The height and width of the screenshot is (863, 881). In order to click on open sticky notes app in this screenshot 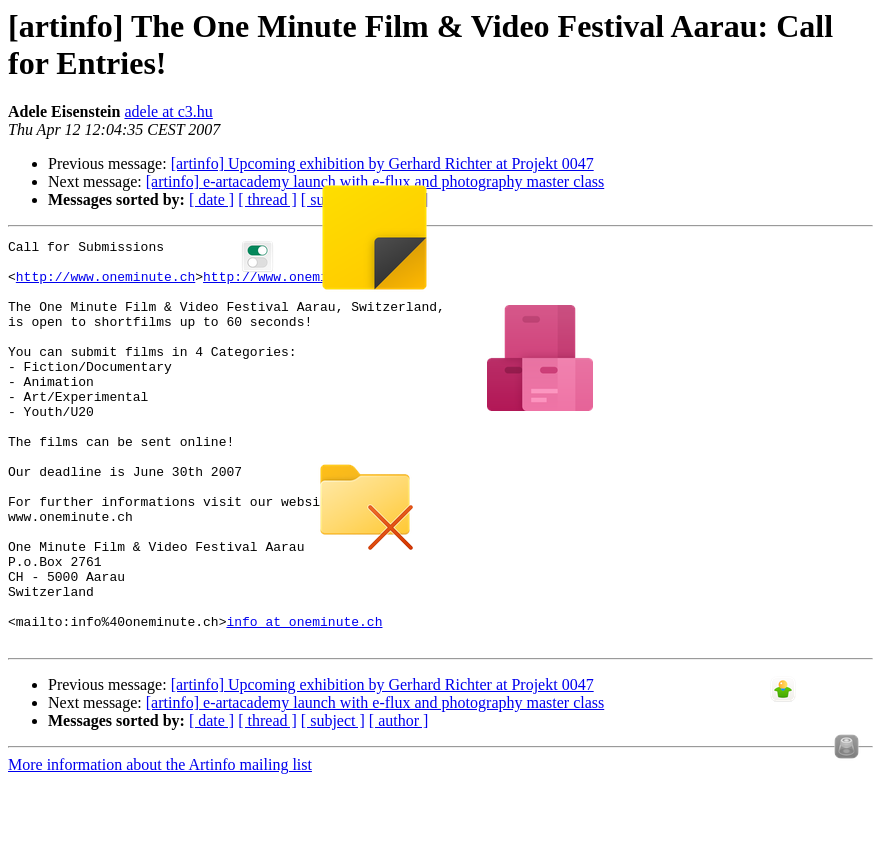, I will do `click(374, 237)`.